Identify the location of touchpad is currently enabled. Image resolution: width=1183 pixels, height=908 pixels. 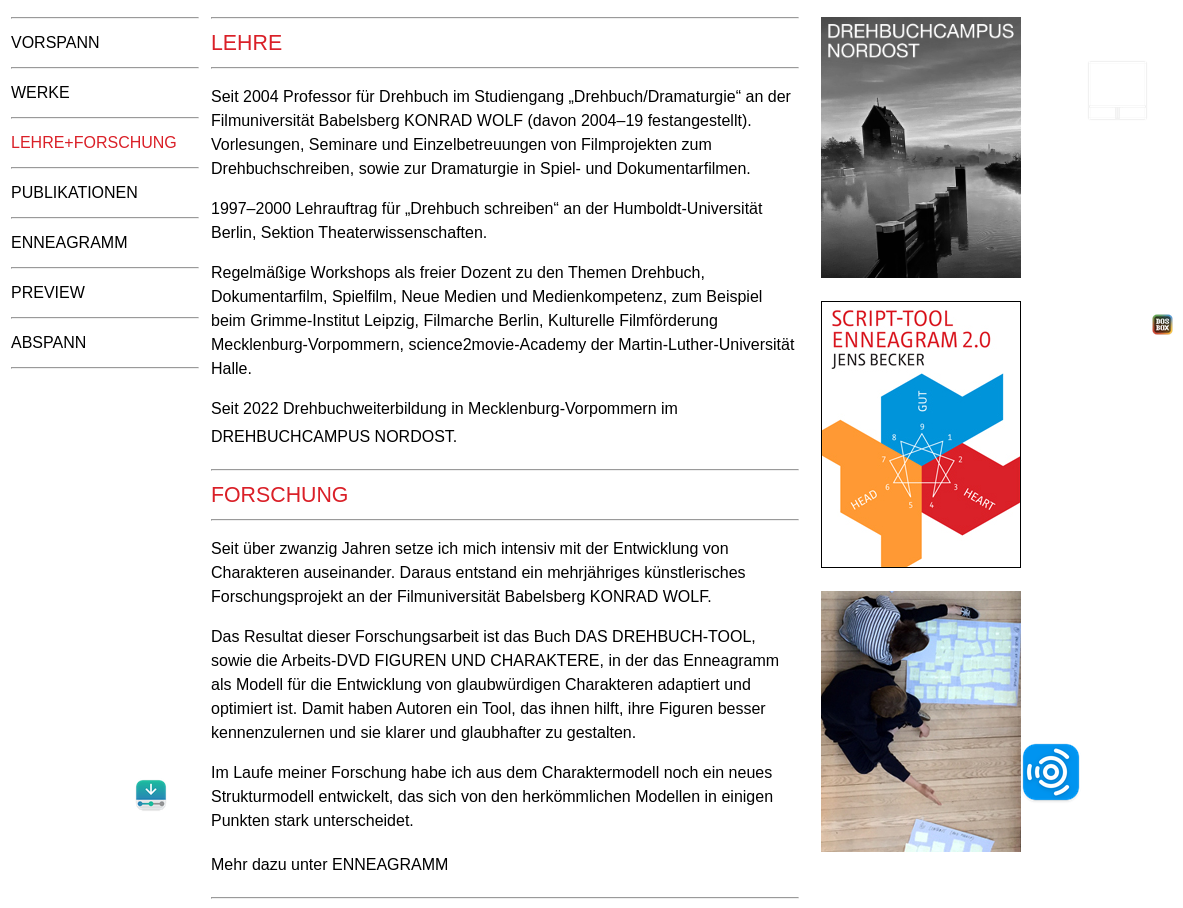
(1117, 90).